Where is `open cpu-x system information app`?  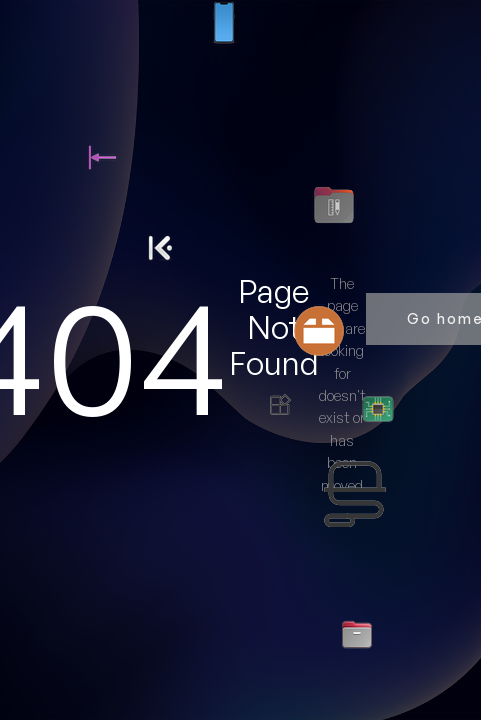 open cpu-x system information app is located at coordinates (378, 409).